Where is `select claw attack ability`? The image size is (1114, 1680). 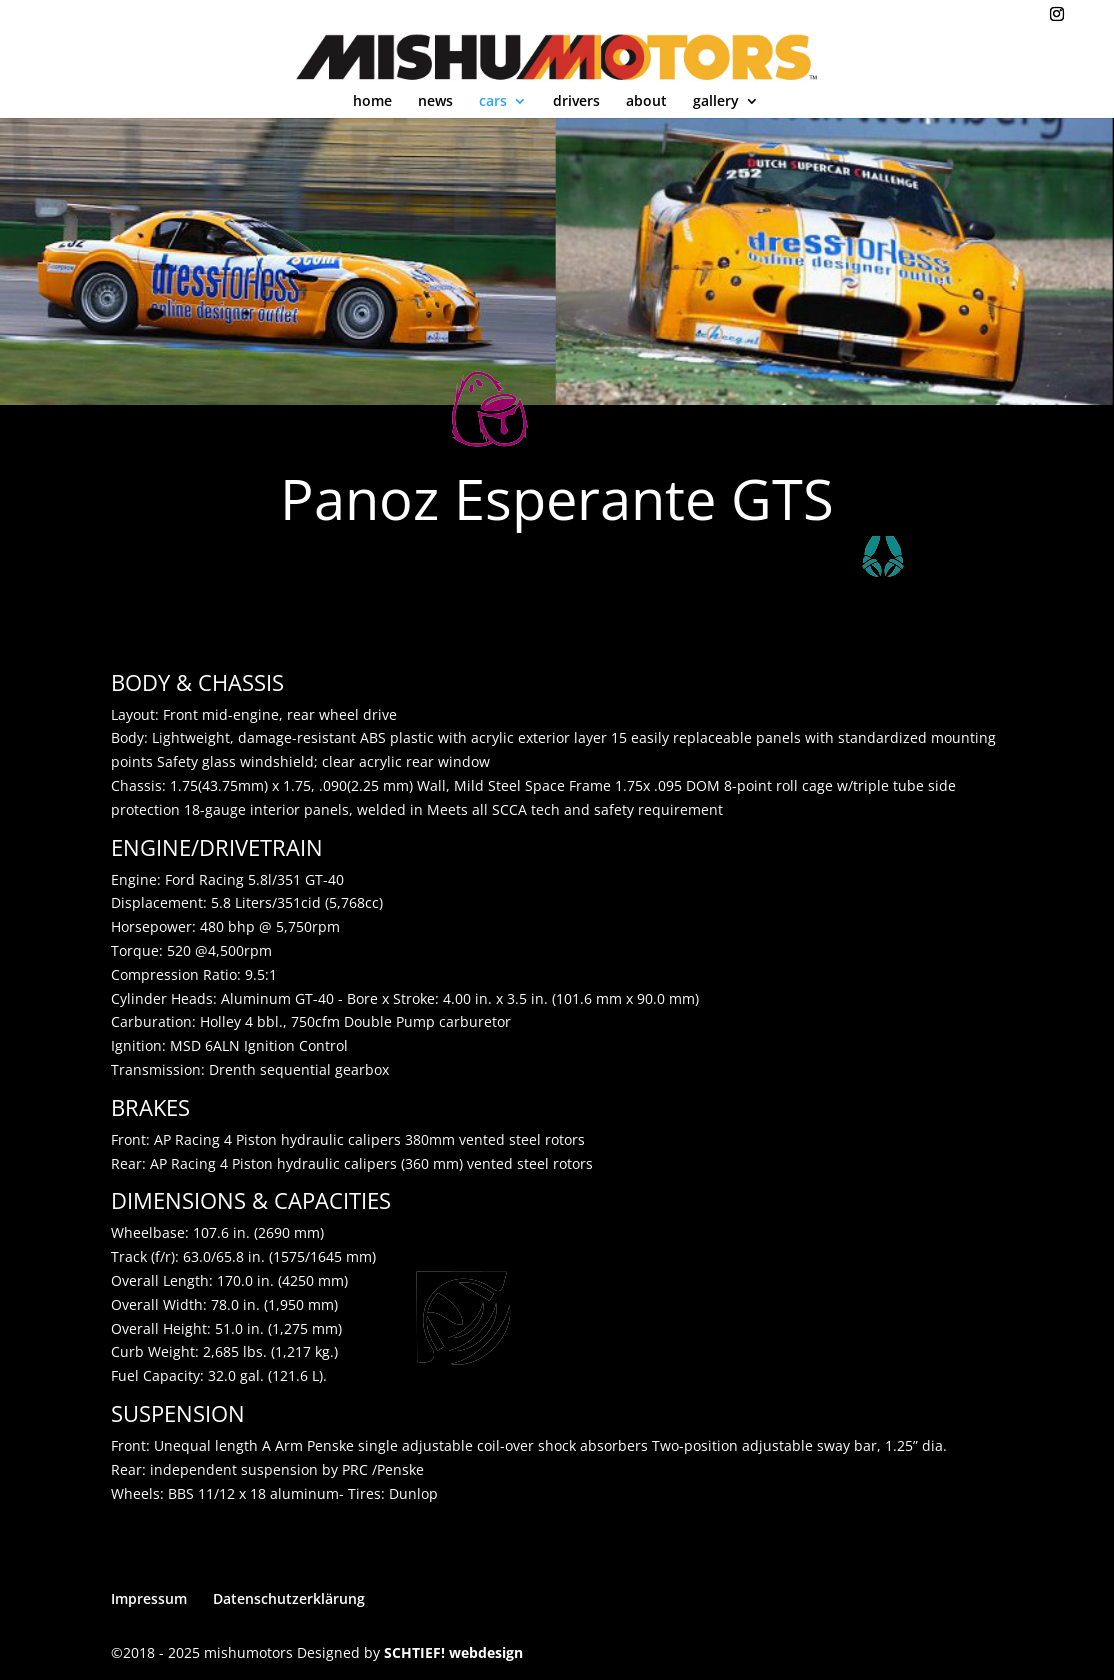 select claw attack ability is located at coordinates (883, 556).